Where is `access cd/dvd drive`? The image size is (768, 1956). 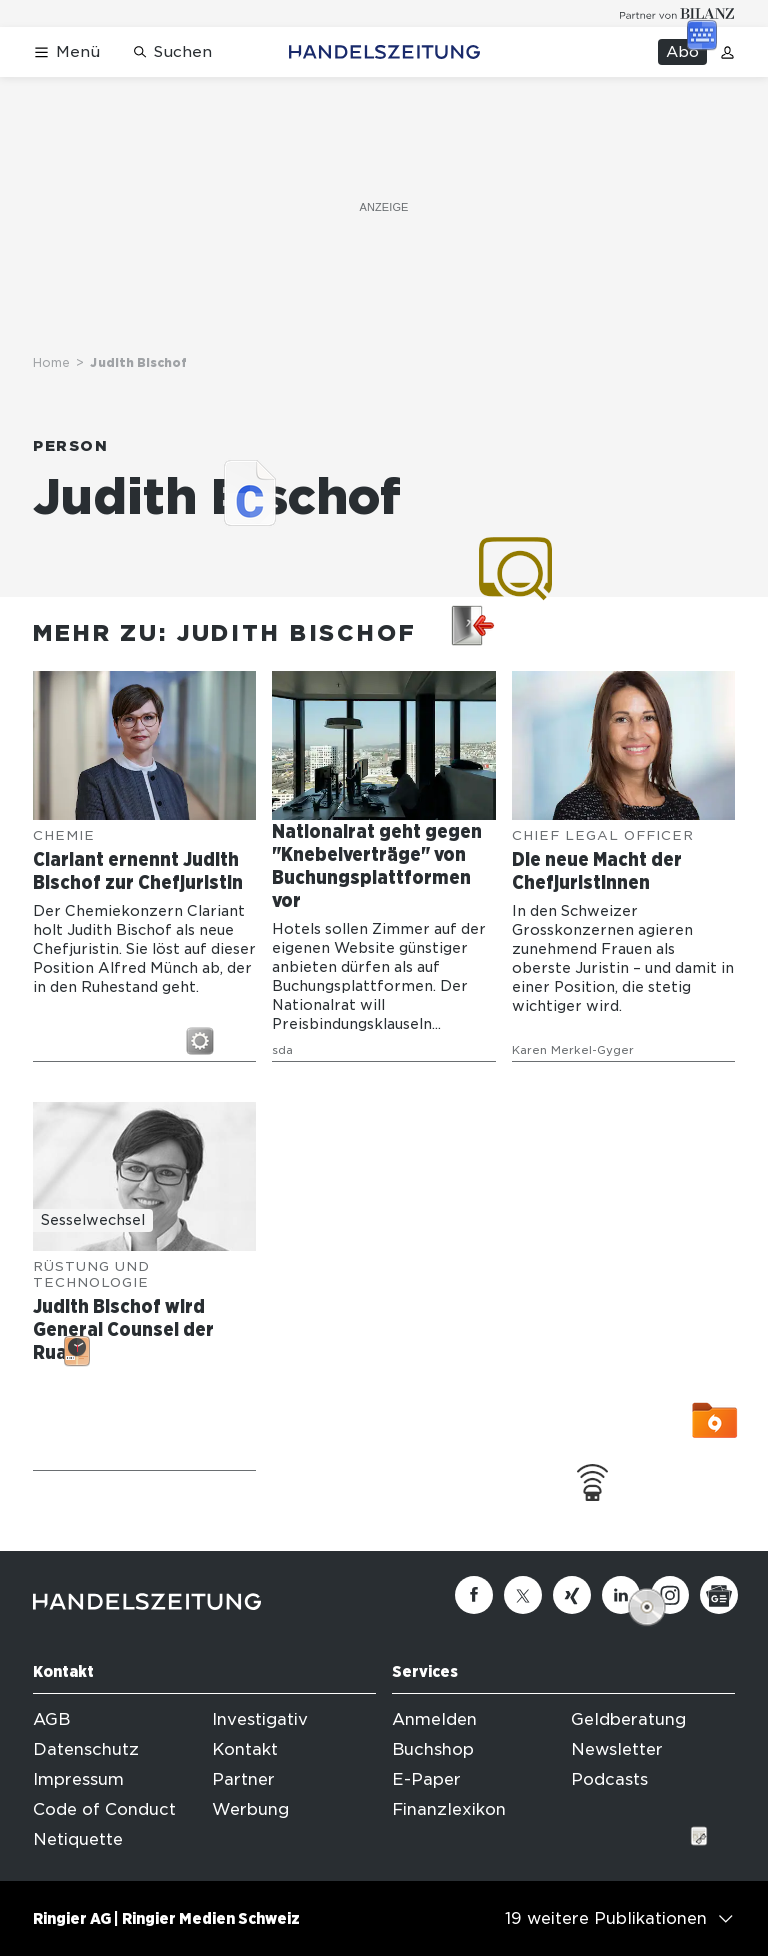
access cd/dvd drive is located at coordinates (647, 1607).